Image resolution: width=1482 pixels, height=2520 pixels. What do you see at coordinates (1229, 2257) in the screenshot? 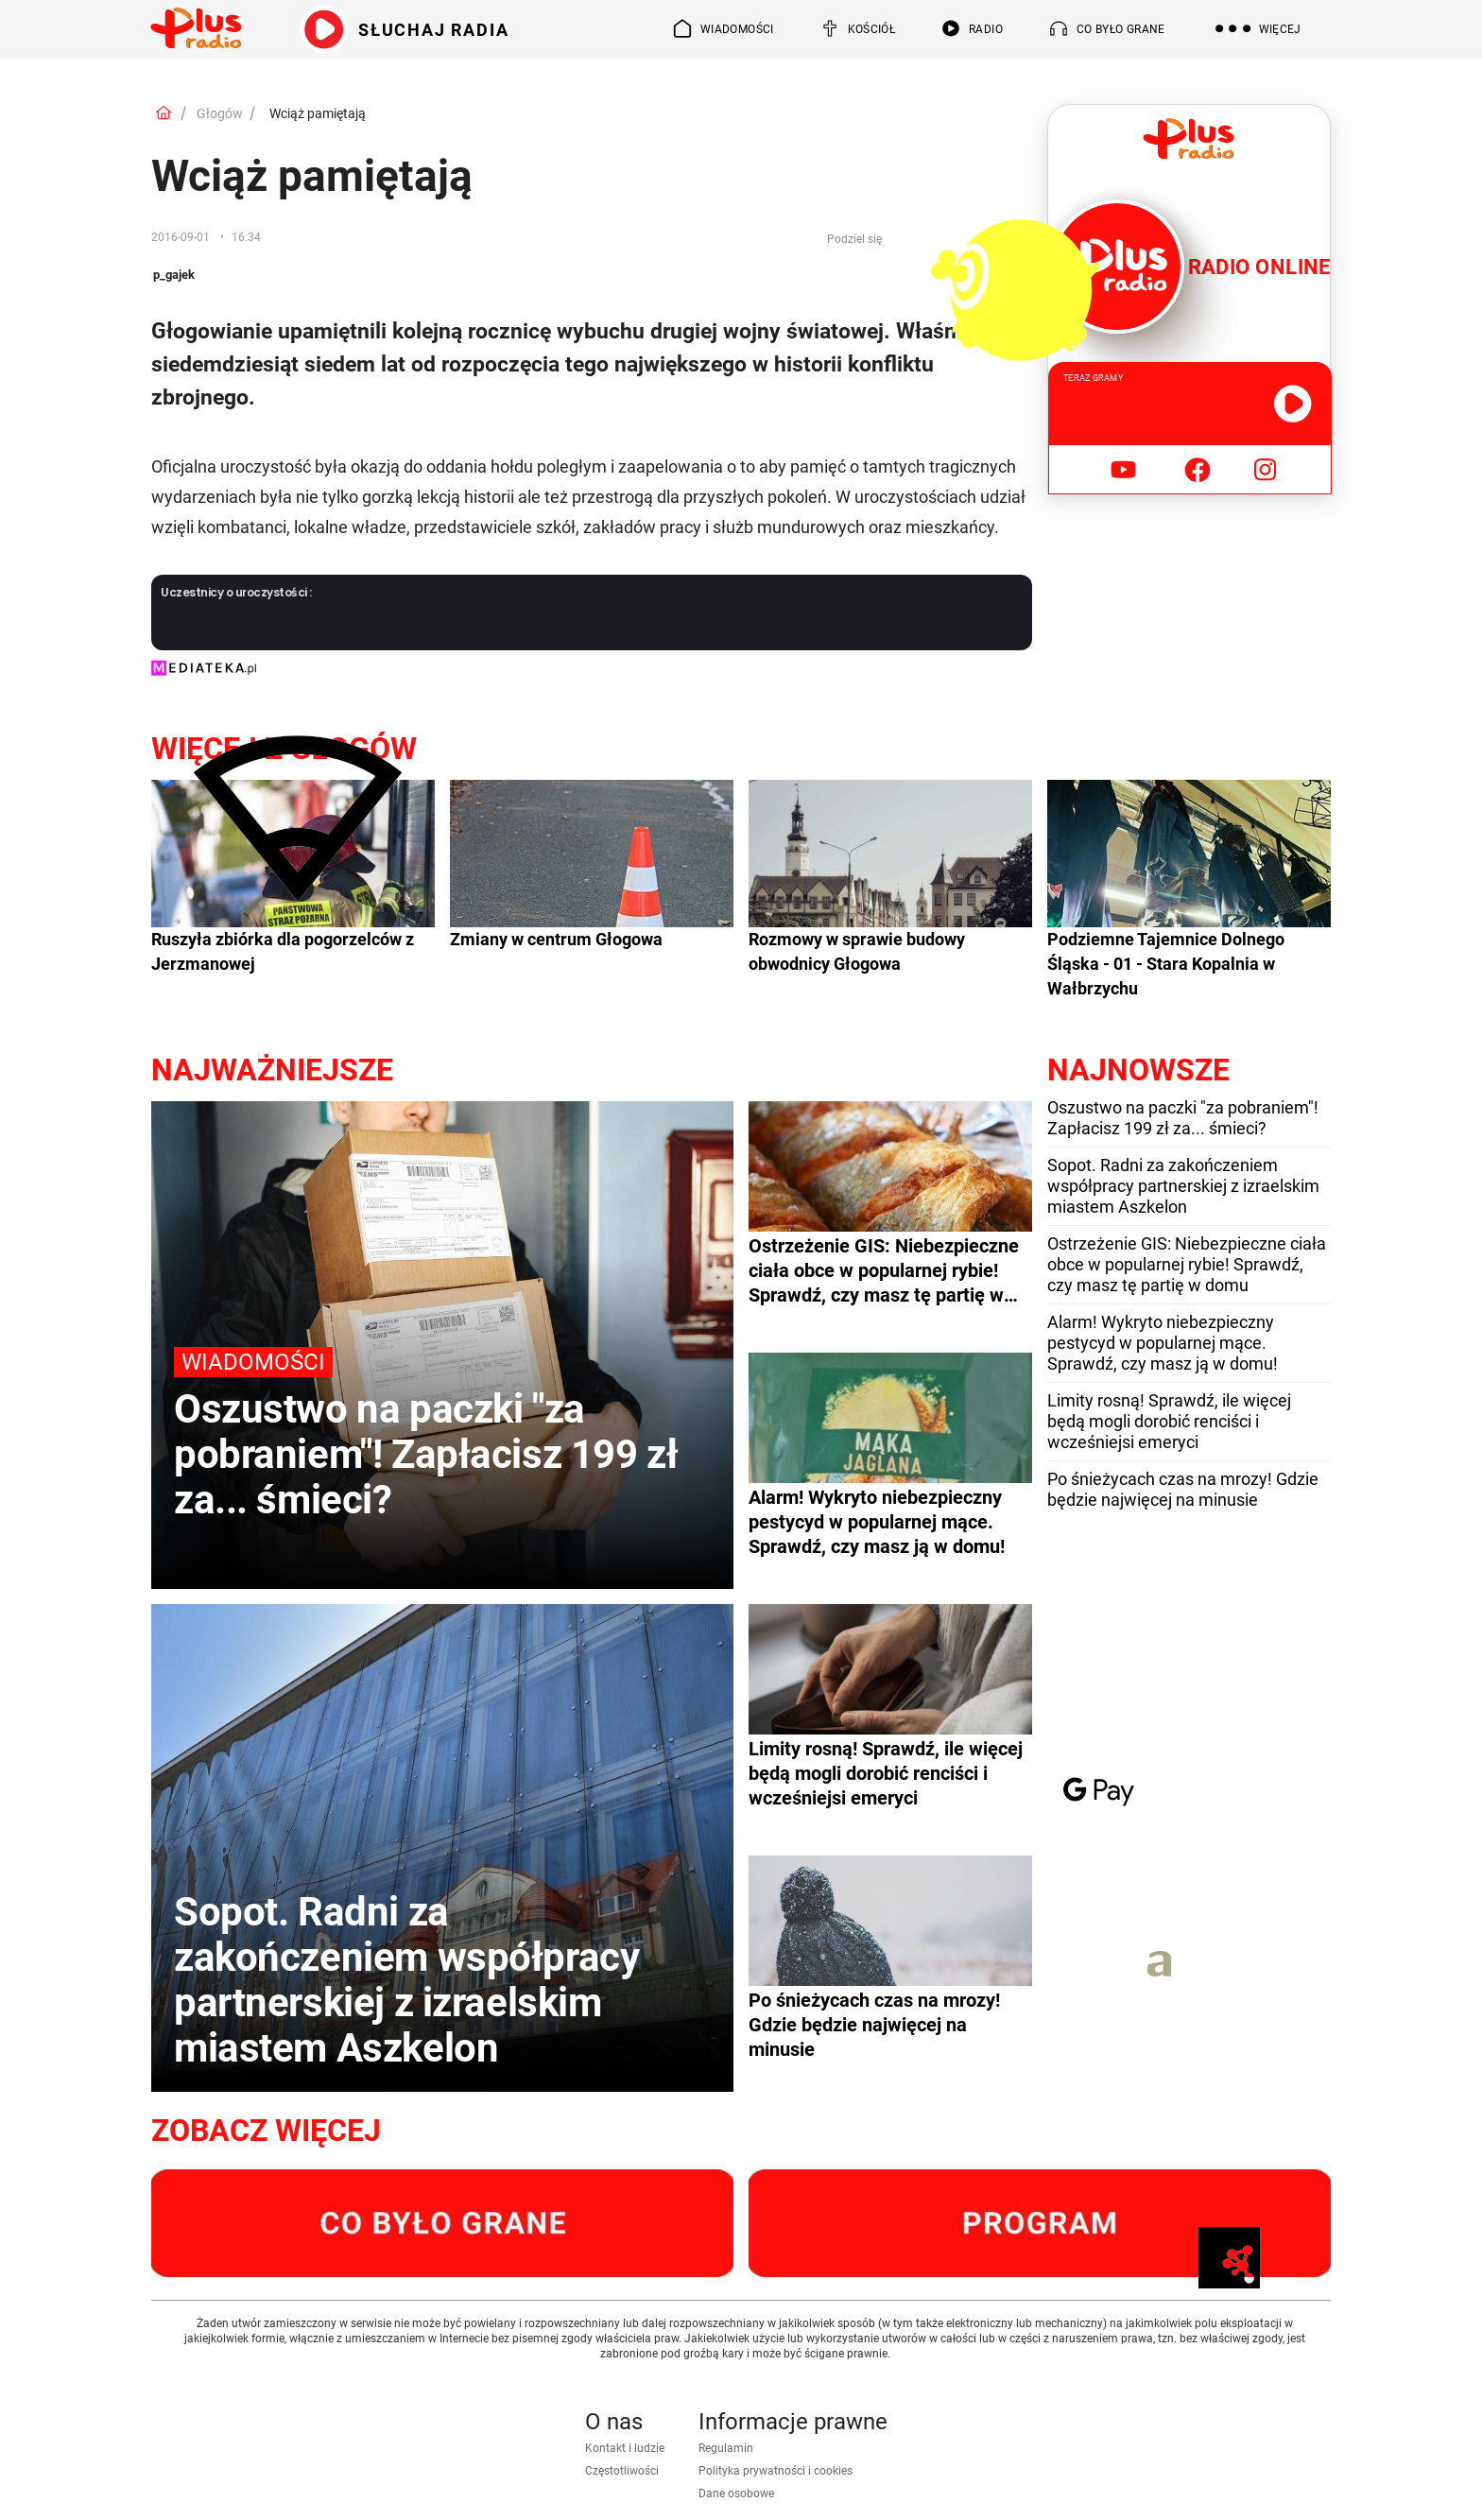
I see `cytoscape.js library logo` at bounding box center [1229, 2257].